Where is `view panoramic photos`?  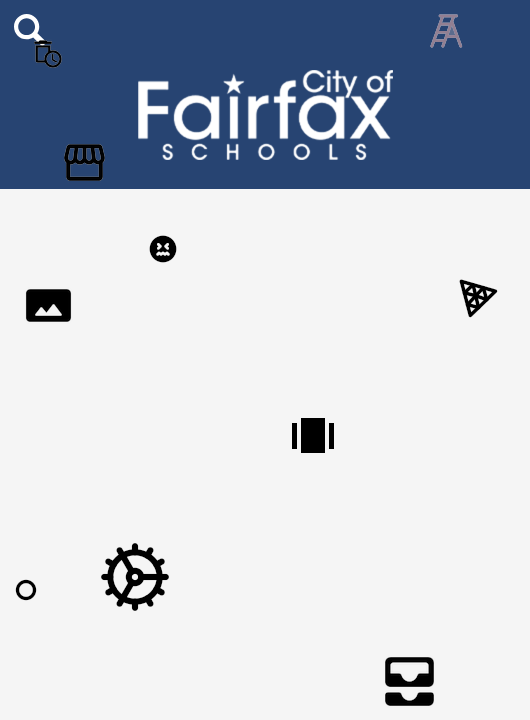 view panoramic photos is located at coordinates (48, 305).